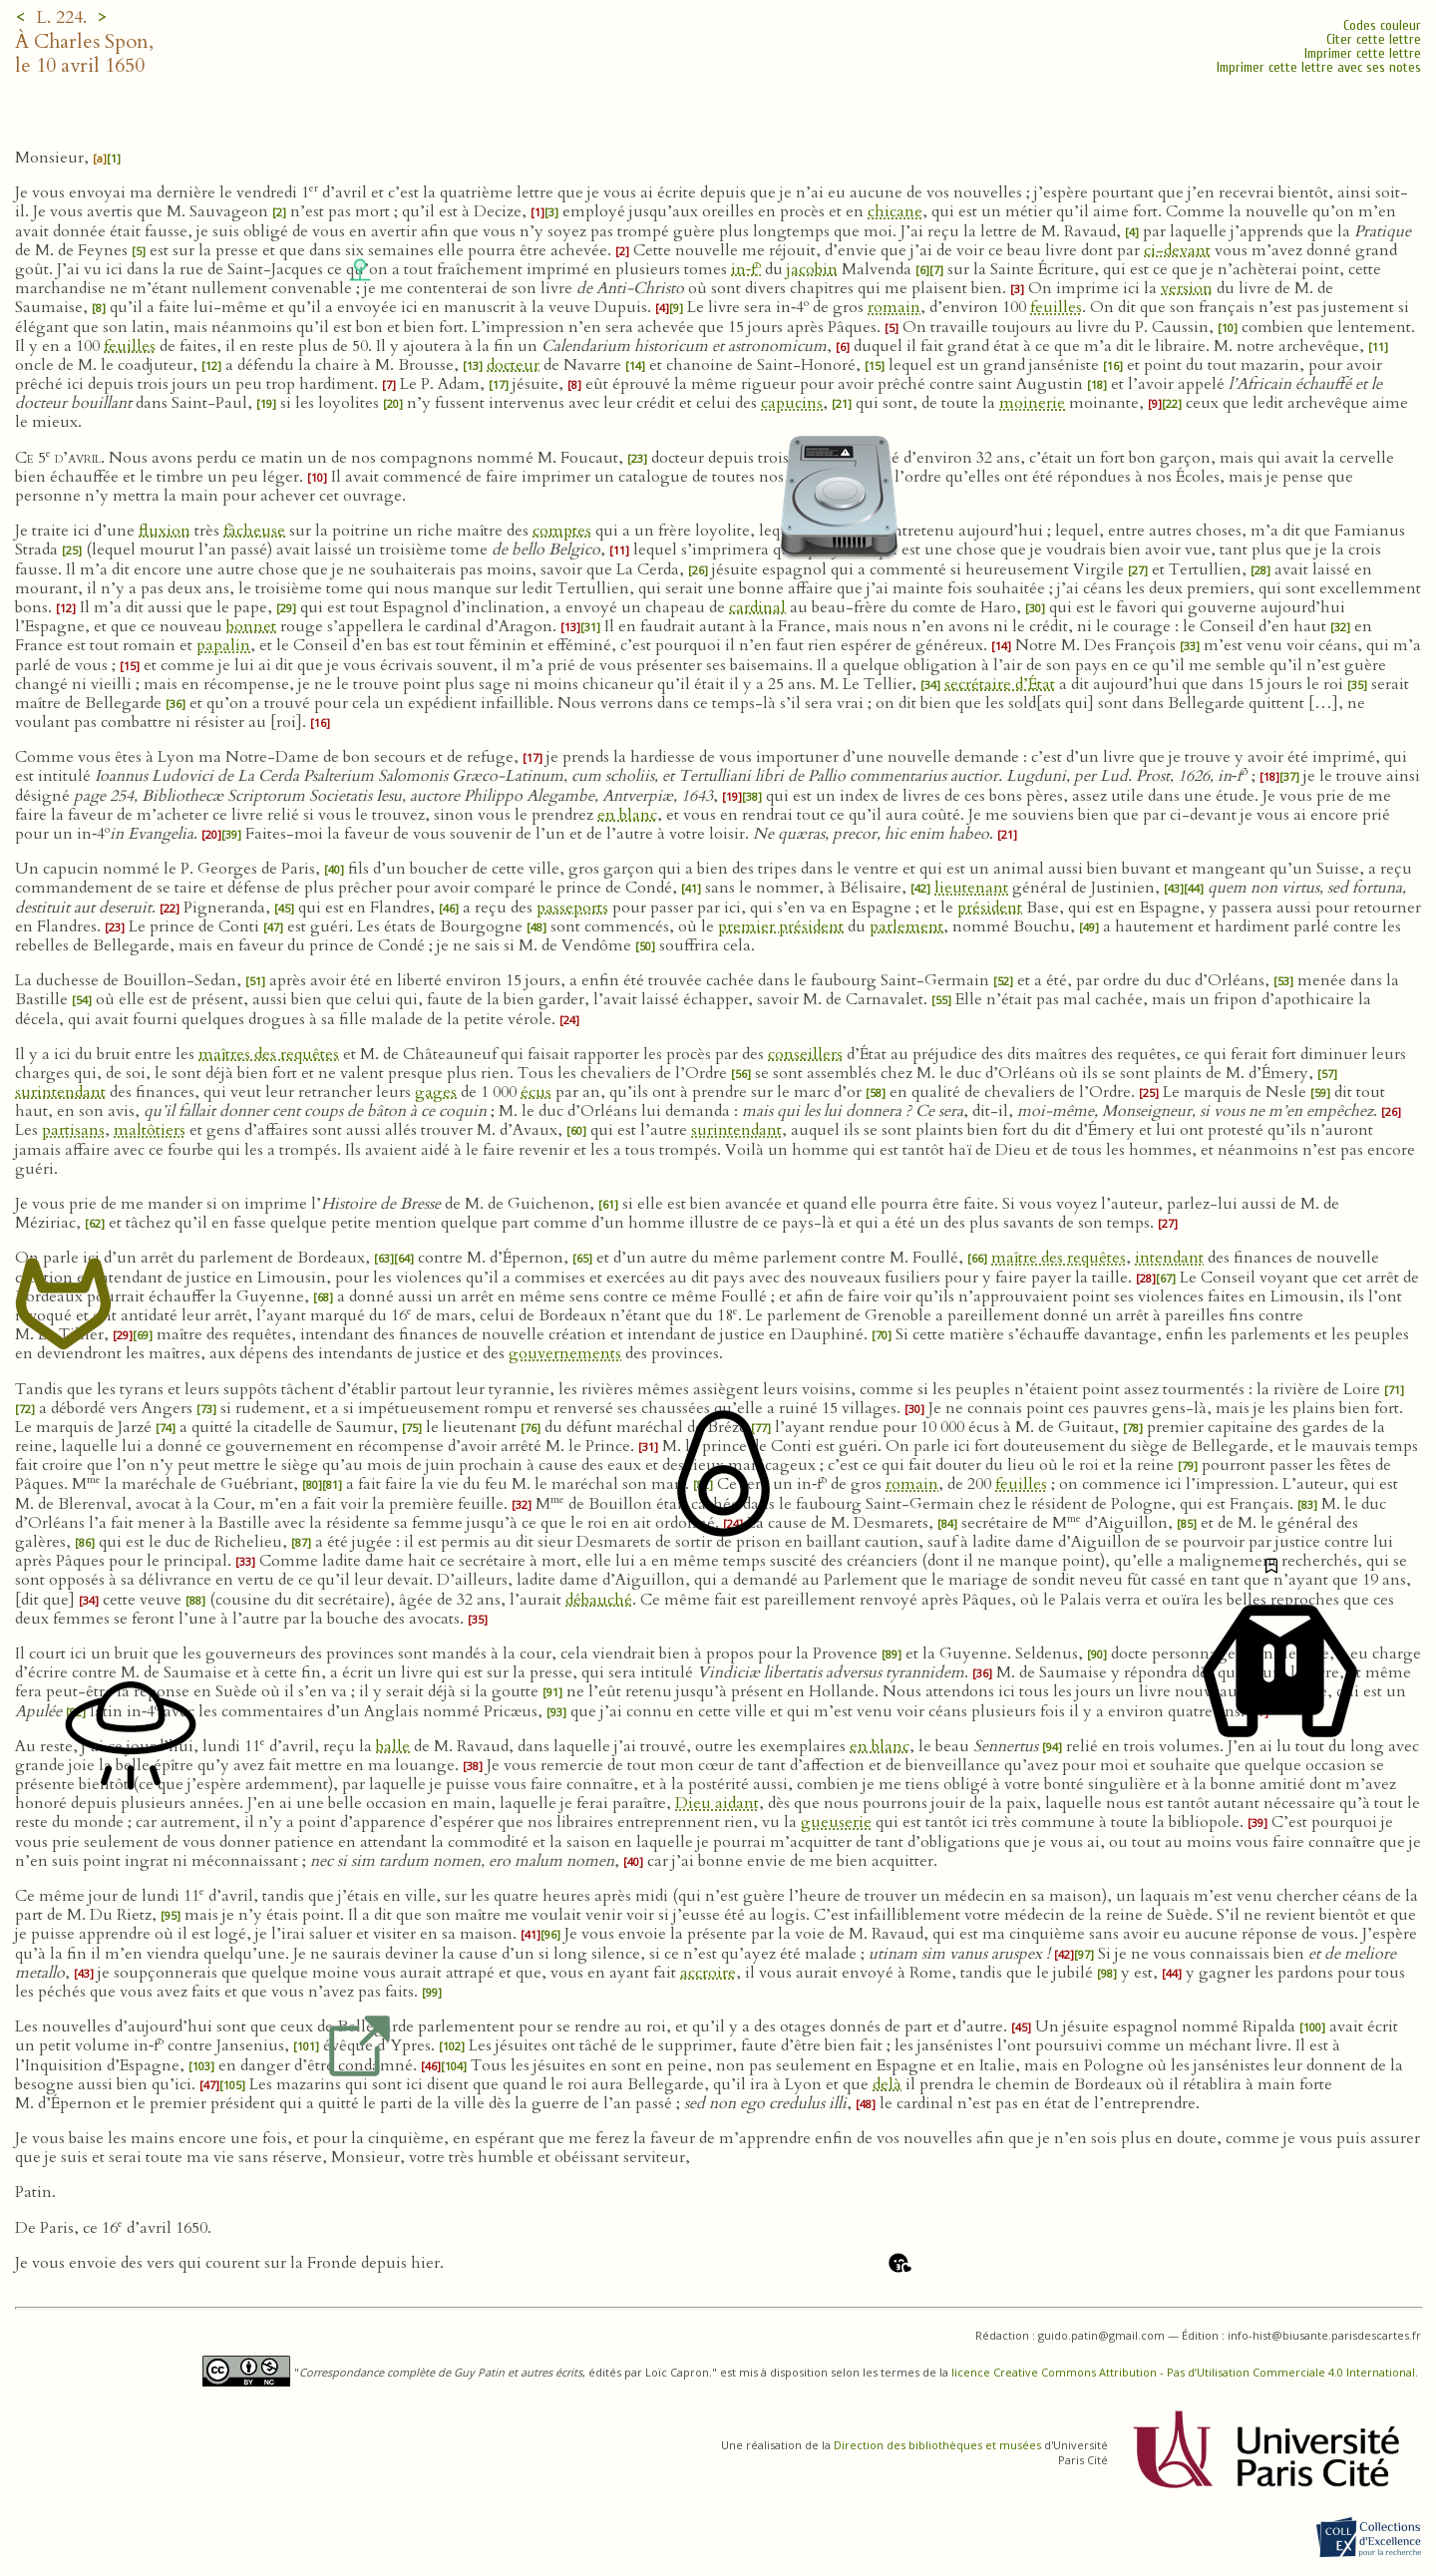  Describe the element at coordinates (899, 2263) in the screenshot. I see `send a kiss or flirty reaction` at that location.